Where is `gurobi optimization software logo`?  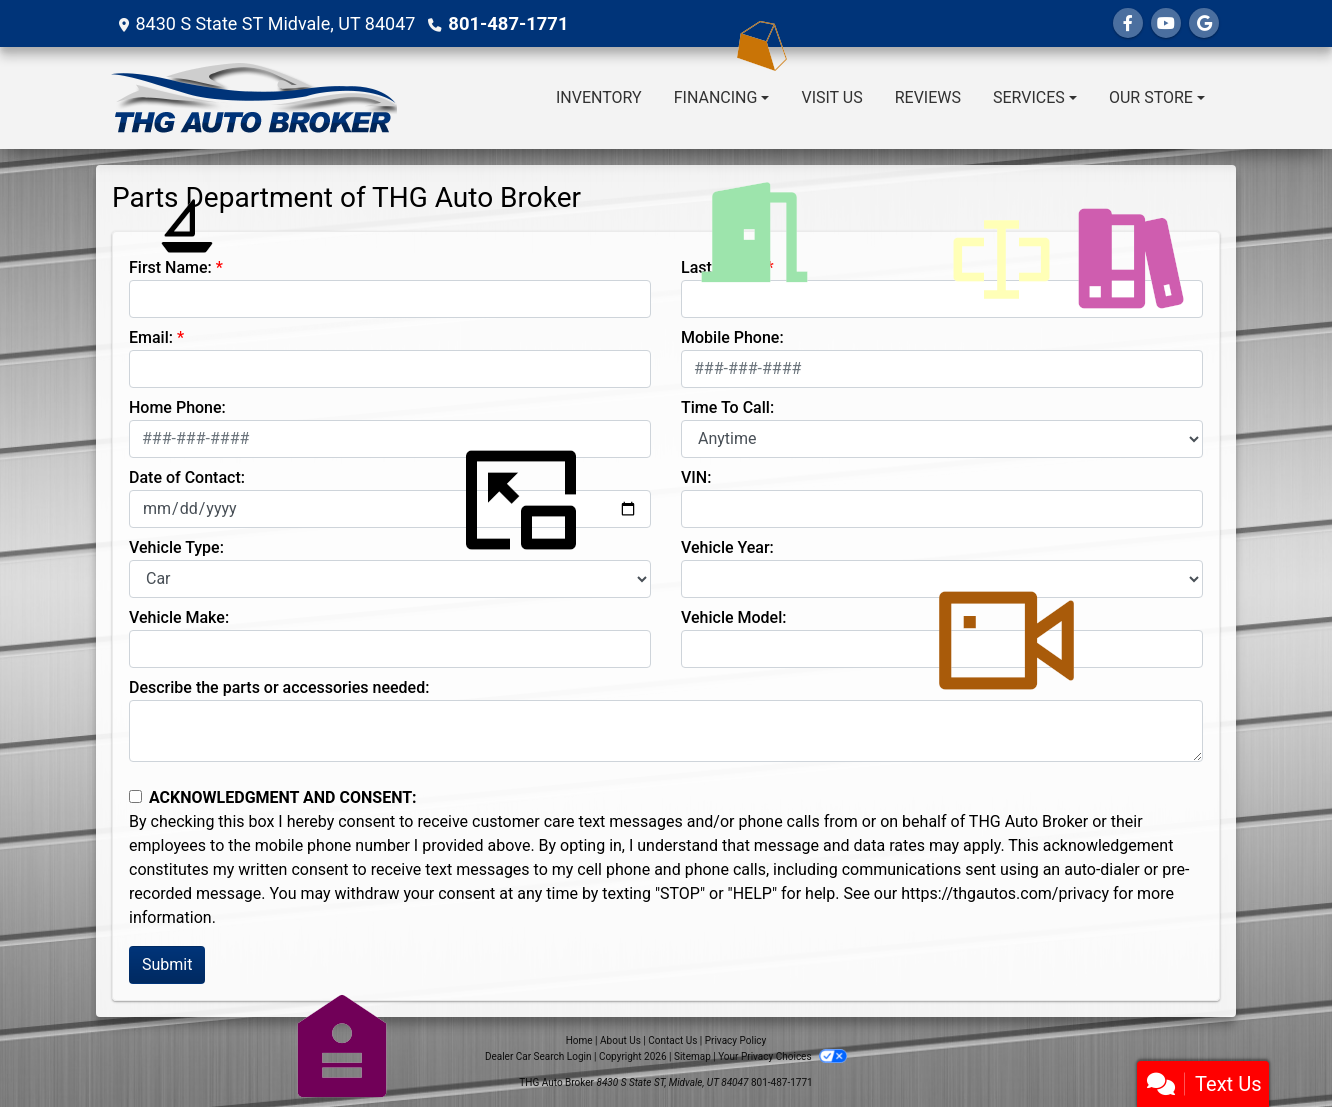 gurobi optimization software logo is located at coordinates (762, 46).